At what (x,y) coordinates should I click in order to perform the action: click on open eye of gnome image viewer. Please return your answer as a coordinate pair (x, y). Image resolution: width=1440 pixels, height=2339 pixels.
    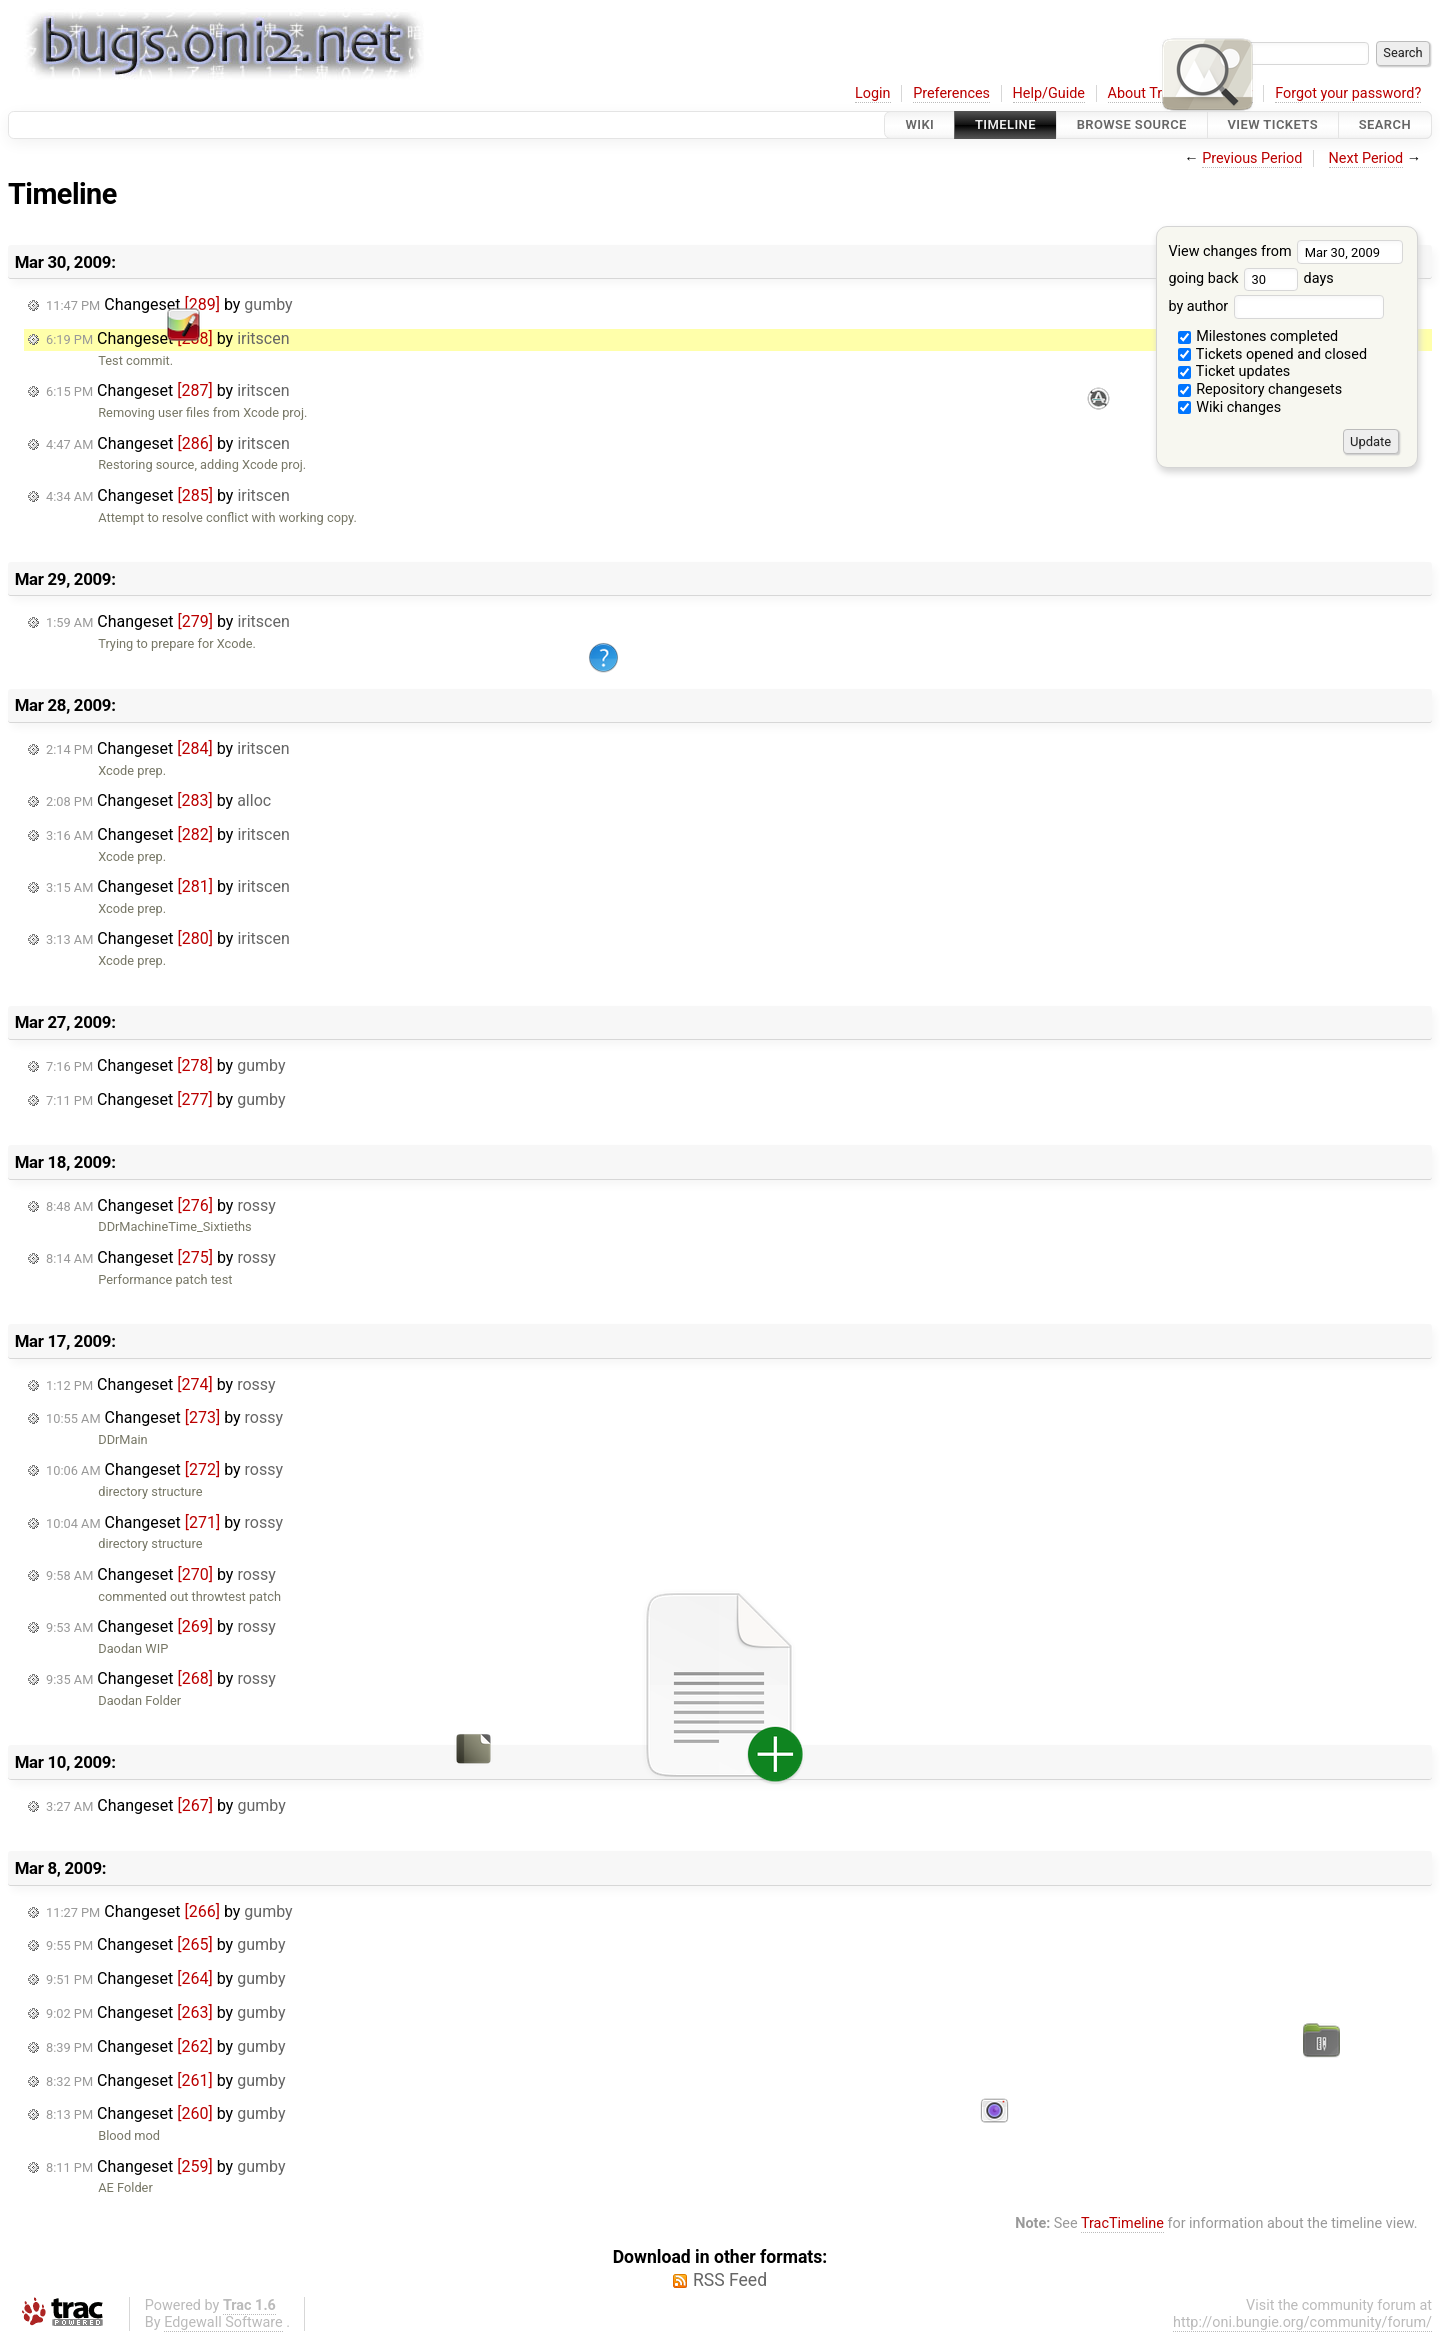
    Looking at the image, I should click on (1207, 74).